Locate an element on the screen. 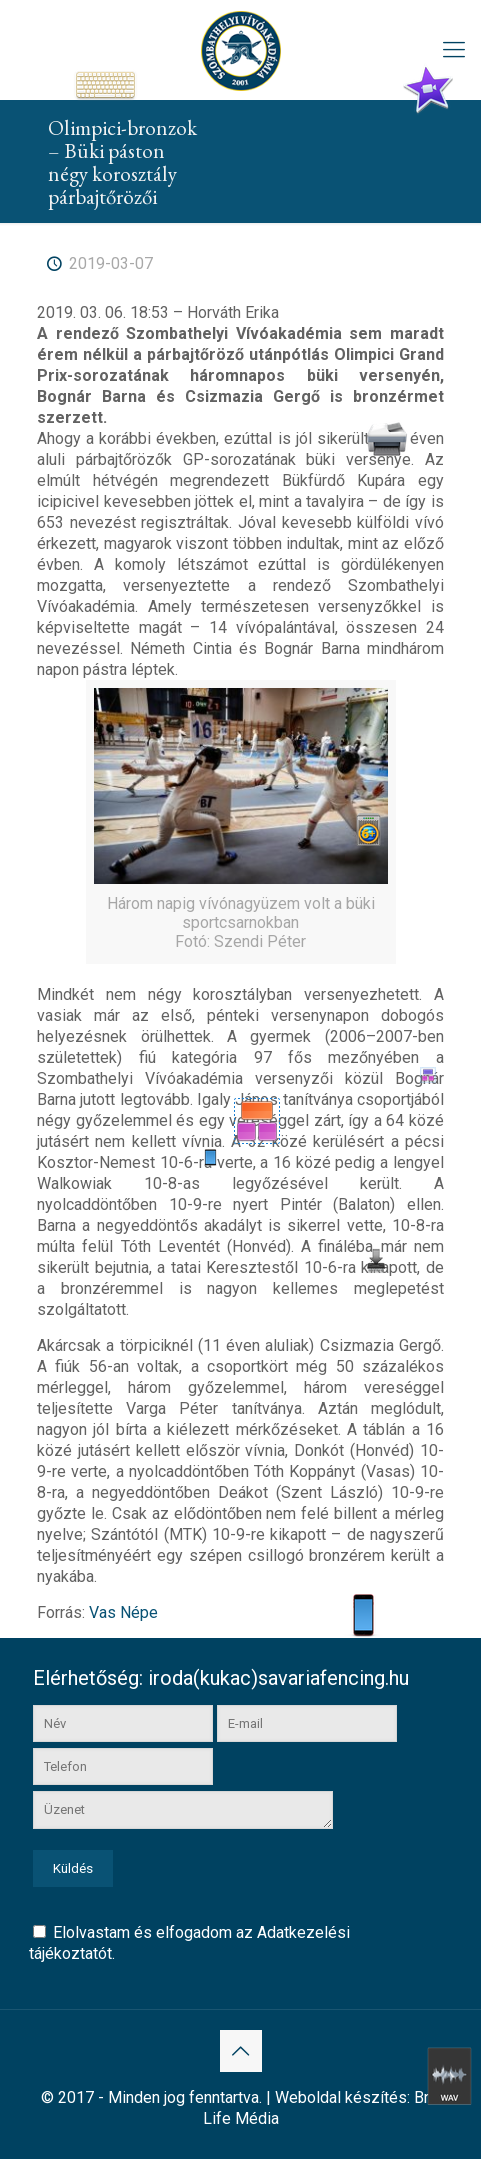 This screenshot has width=481, height=2159. manage connected iPad device is located at coordinates (210, 1157).